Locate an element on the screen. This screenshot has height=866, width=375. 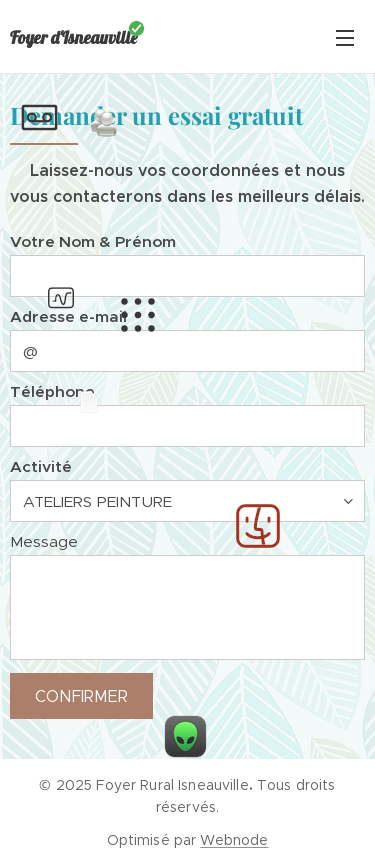
launch alien arena game is located at coordinates (185, 736).